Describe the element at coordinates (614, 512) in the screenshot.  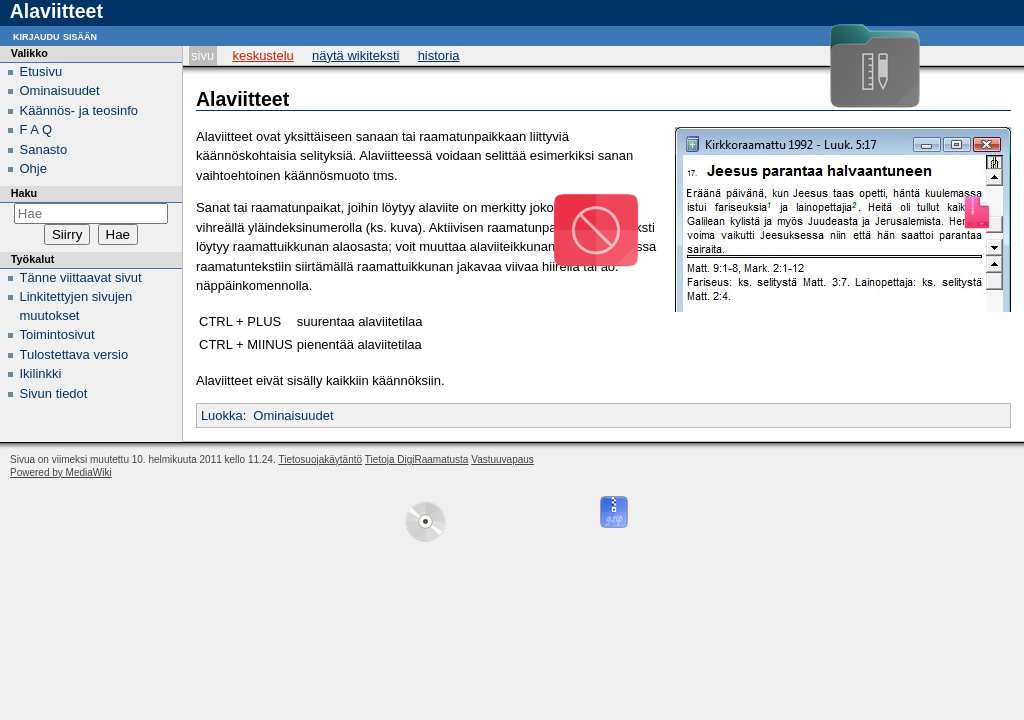
I see `a gzip compressed archive file` at that location.